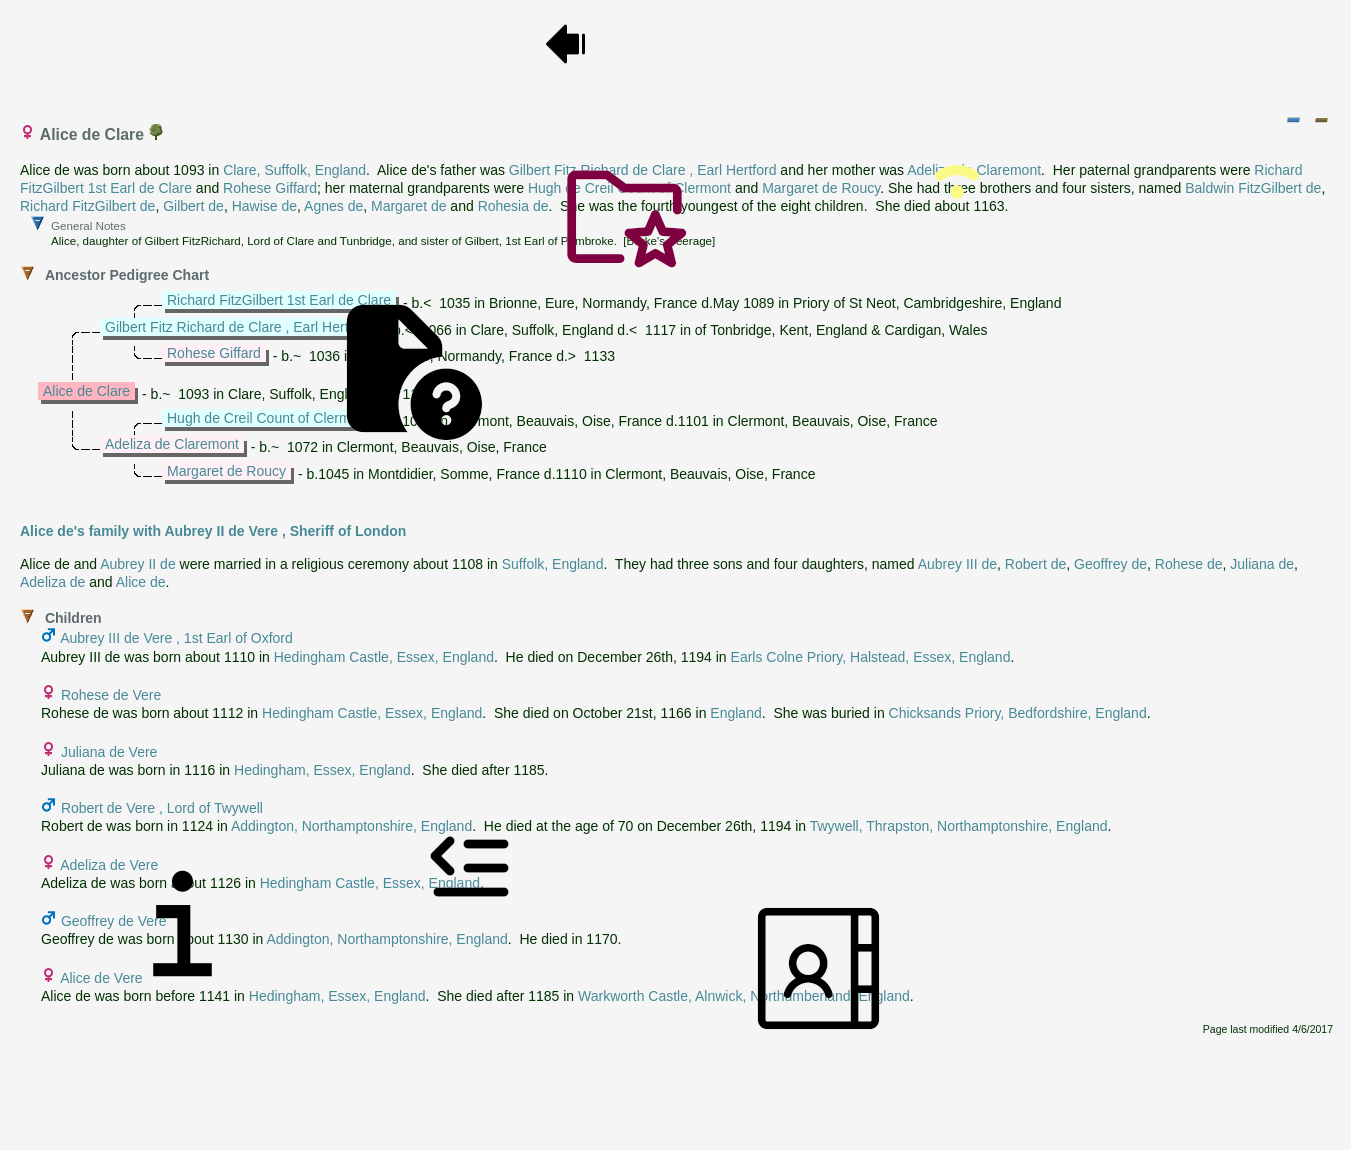 Image resolution: width=1351 pixels, height=1150 pixels. I want to click on indicates weak wifi signal strength, so click(957, 160).